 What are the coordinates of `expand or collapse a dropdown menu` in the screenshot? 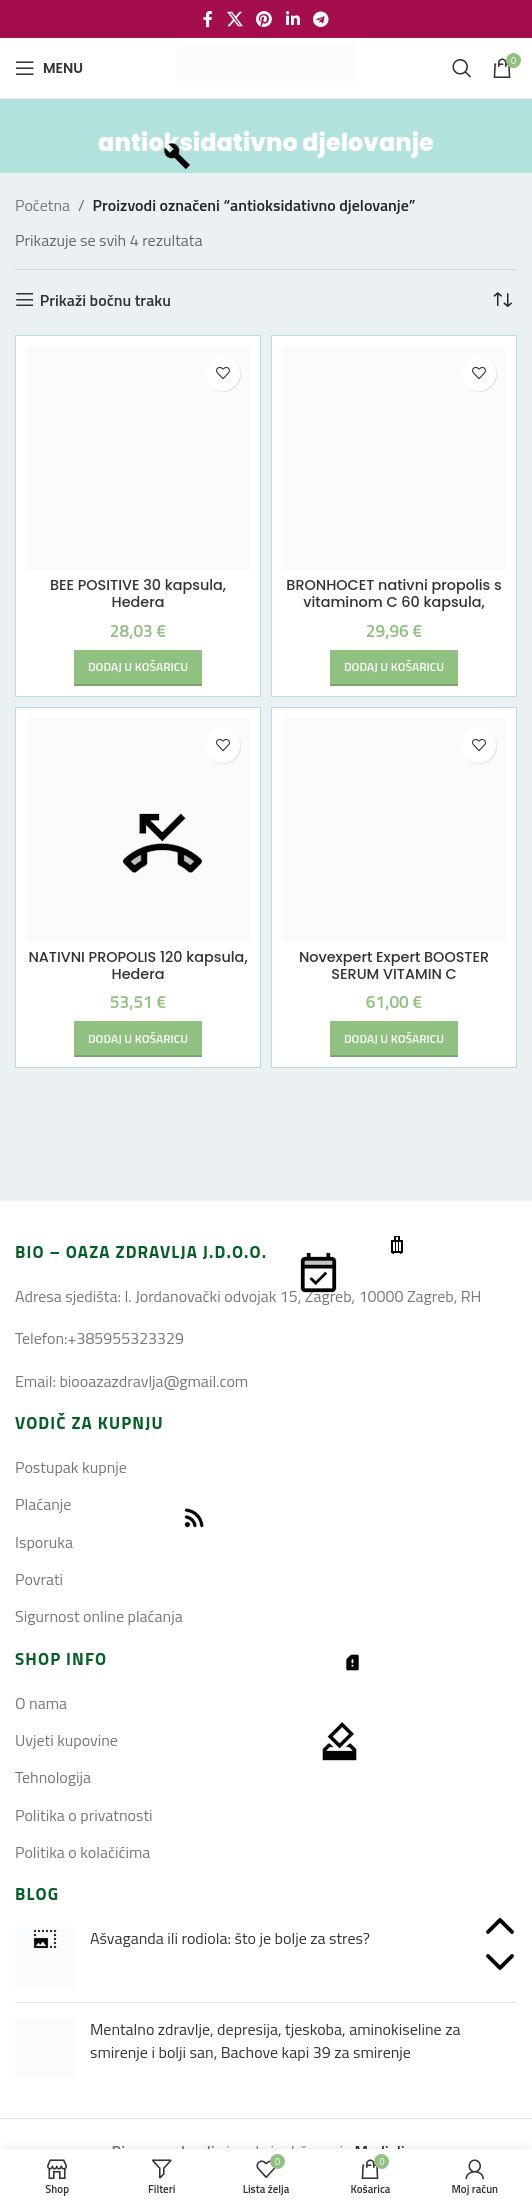 It's located at (500, 1944).